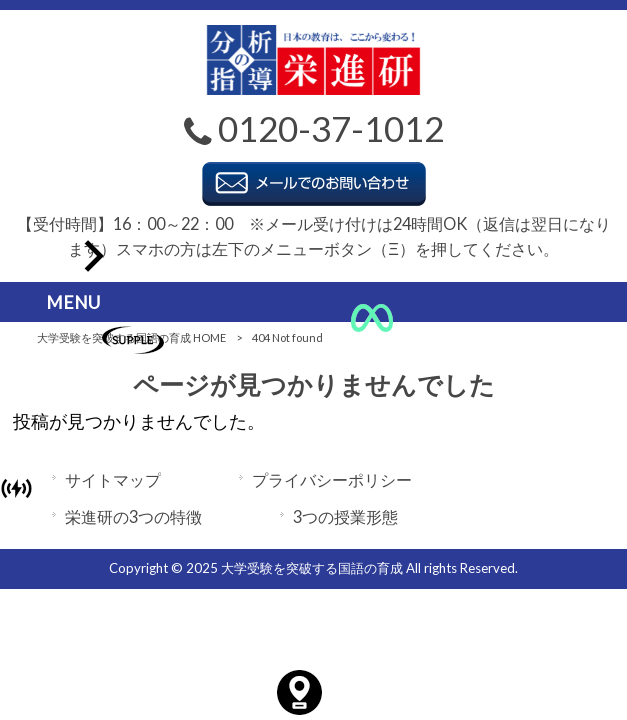  What do you see at coordinates (16, 488) in the screenshot?
I see `indicates wireless charging is active` at bounding box center [16, 488].